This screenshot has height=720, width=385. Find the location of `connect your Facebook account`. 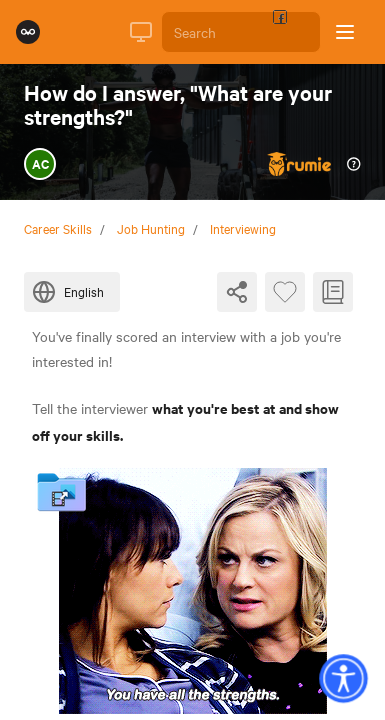

connect your Facebook account is located at coordinates (280, 17).